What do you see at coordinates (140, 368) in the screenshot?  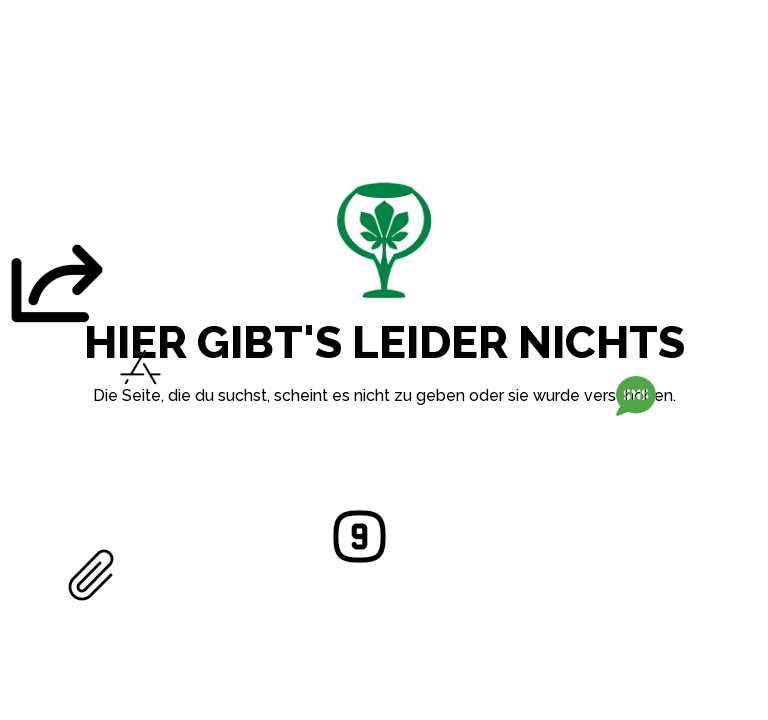 I see `open the app store` at bounding box center [140, 368].